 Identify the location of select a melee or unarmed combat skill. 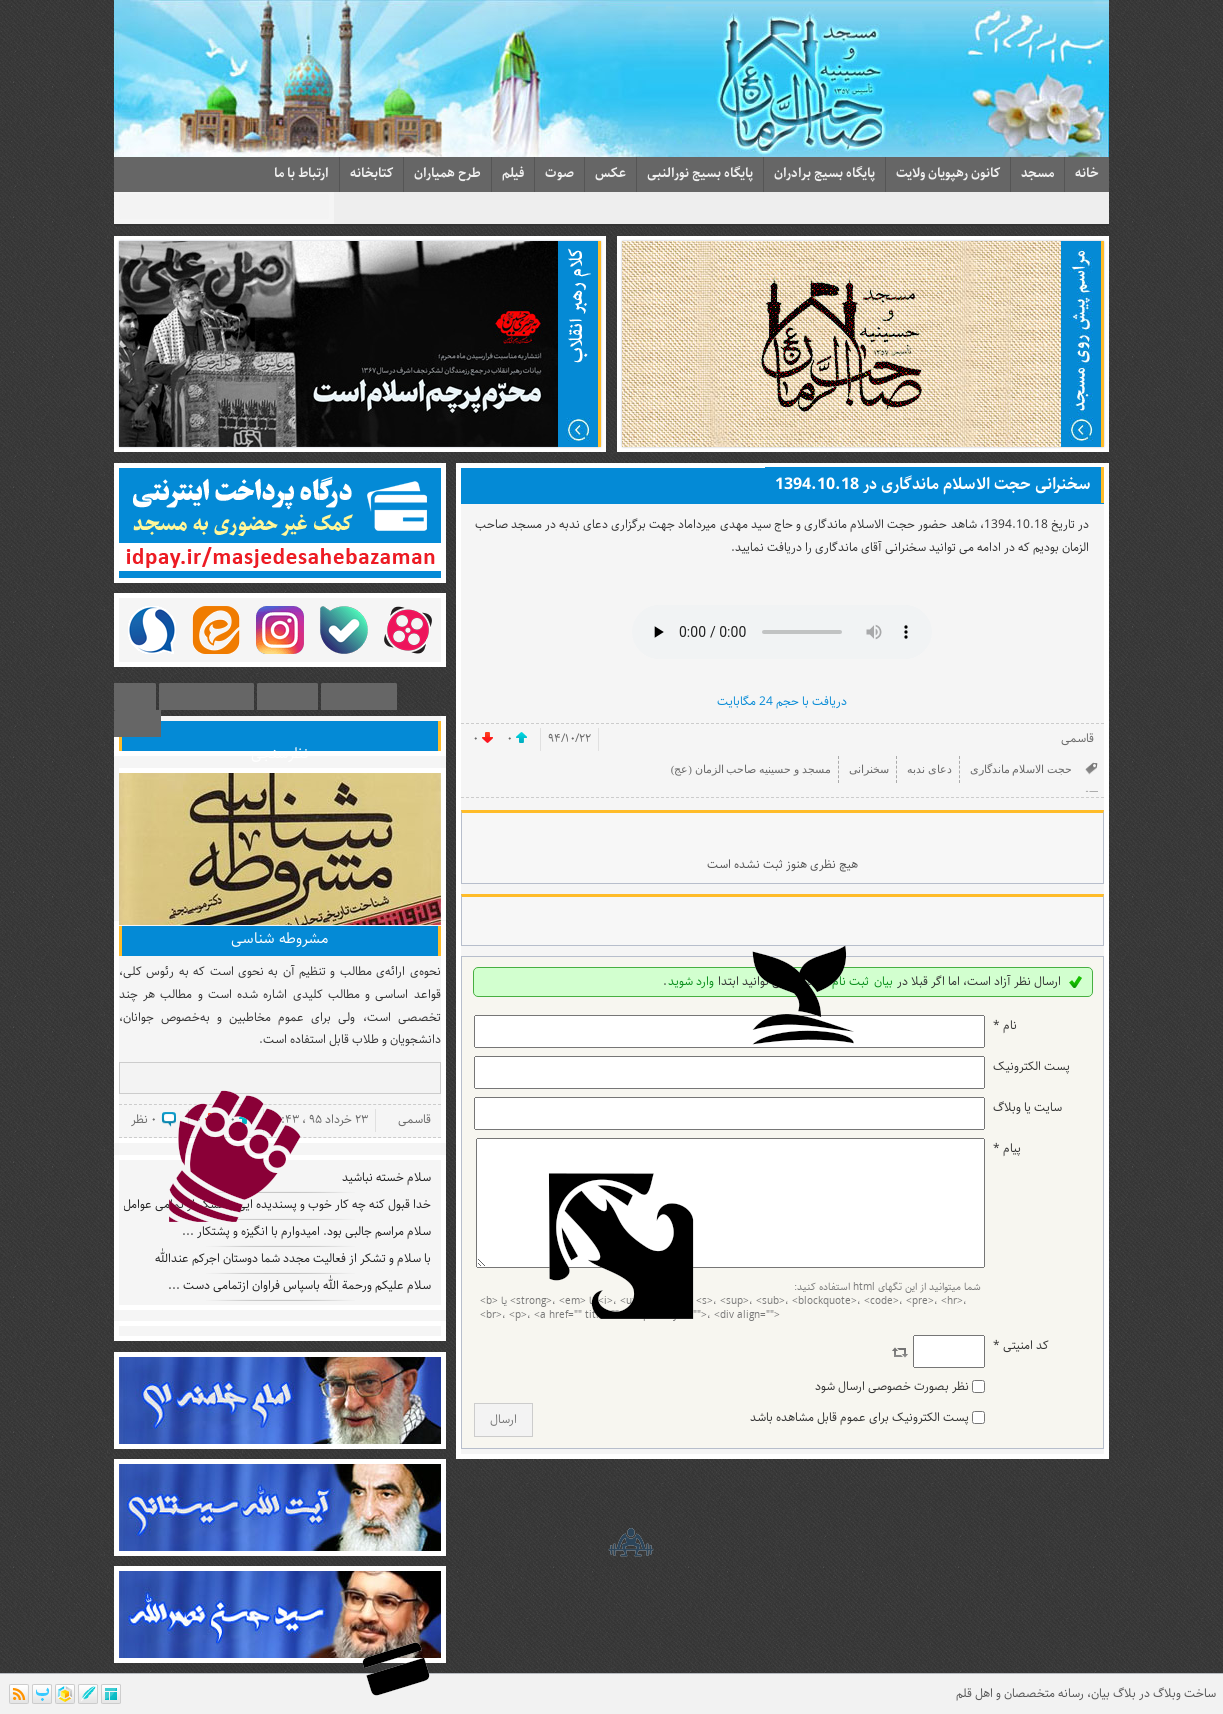
(235, 1156).